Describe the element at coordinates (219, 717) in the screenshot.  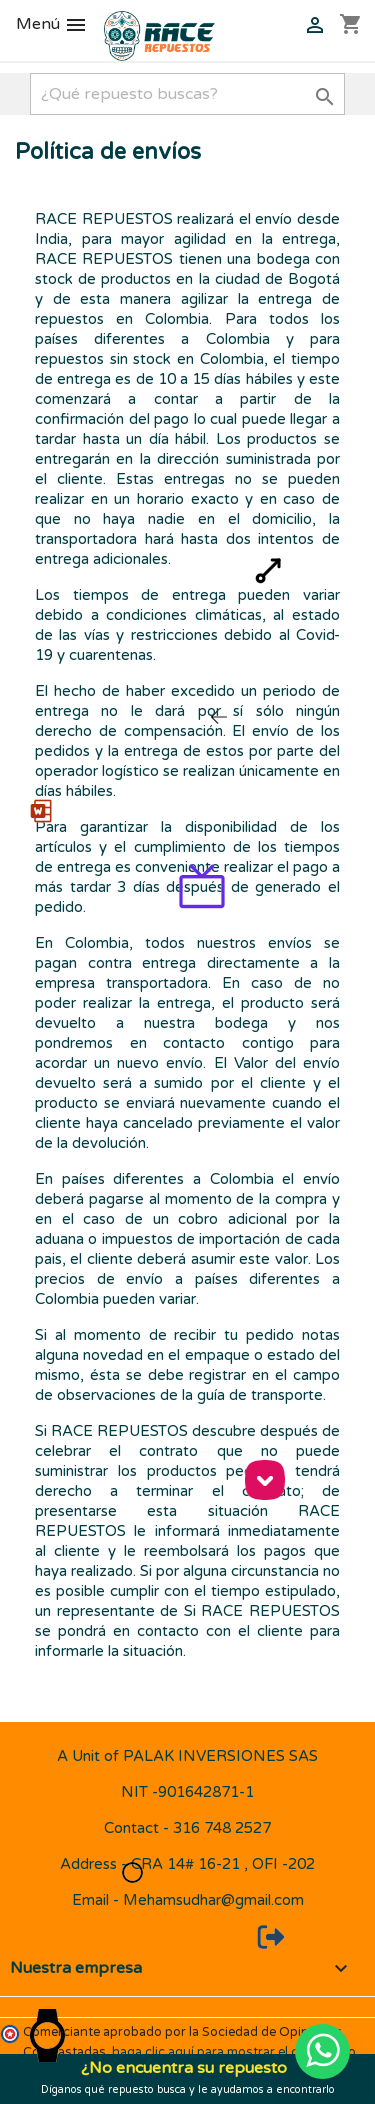
I see `go back to the previous screen` at that location.